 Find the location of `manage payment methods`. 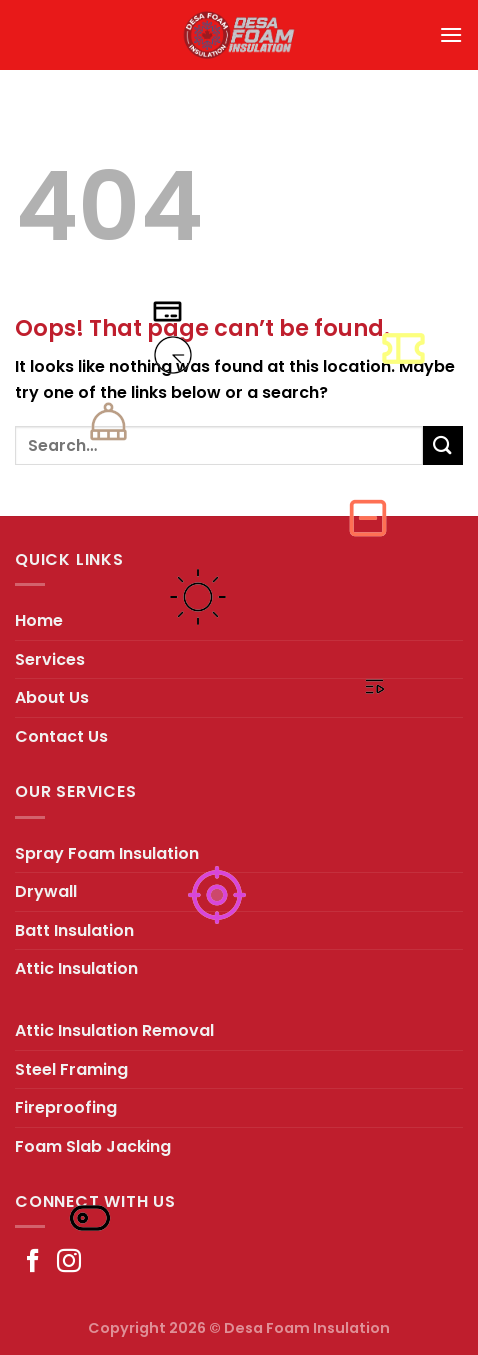

manage payment methods is located at coordinates (167, 311).